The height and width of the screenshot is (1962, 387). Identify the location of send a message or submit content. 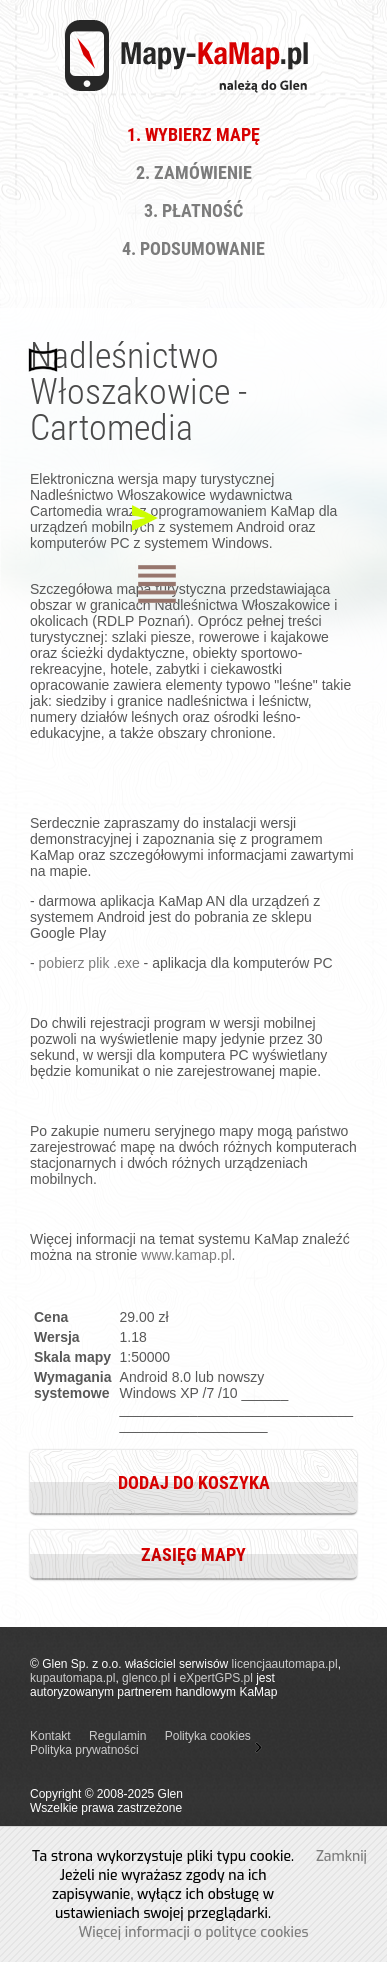
(145, 518).